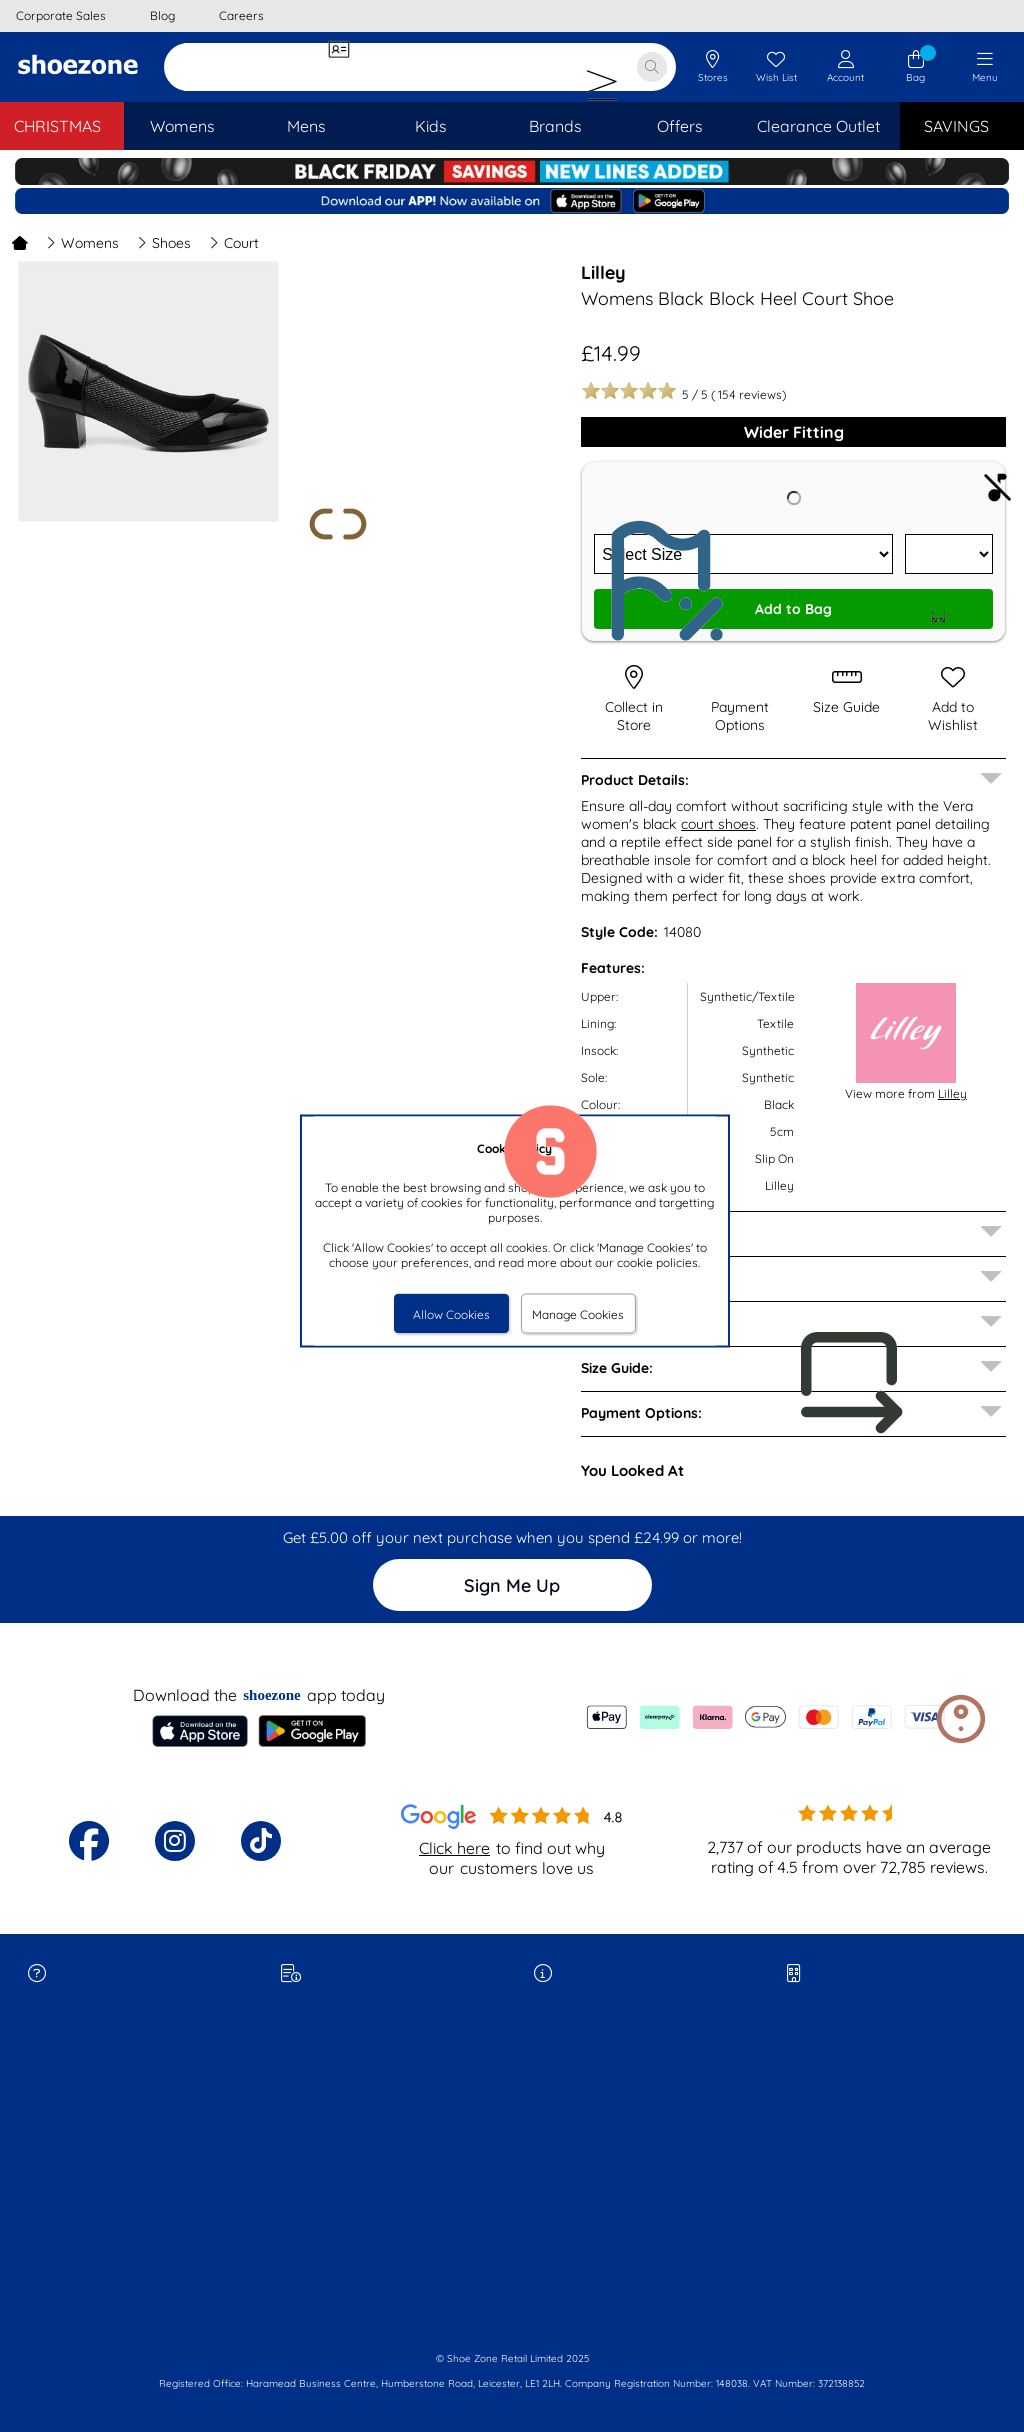 The width and height of the screenshot is (1024, 2432). Describe the element at coordinates (849, 1380) in the screenshot. I see `auto-fit content to the right edge` at that location.